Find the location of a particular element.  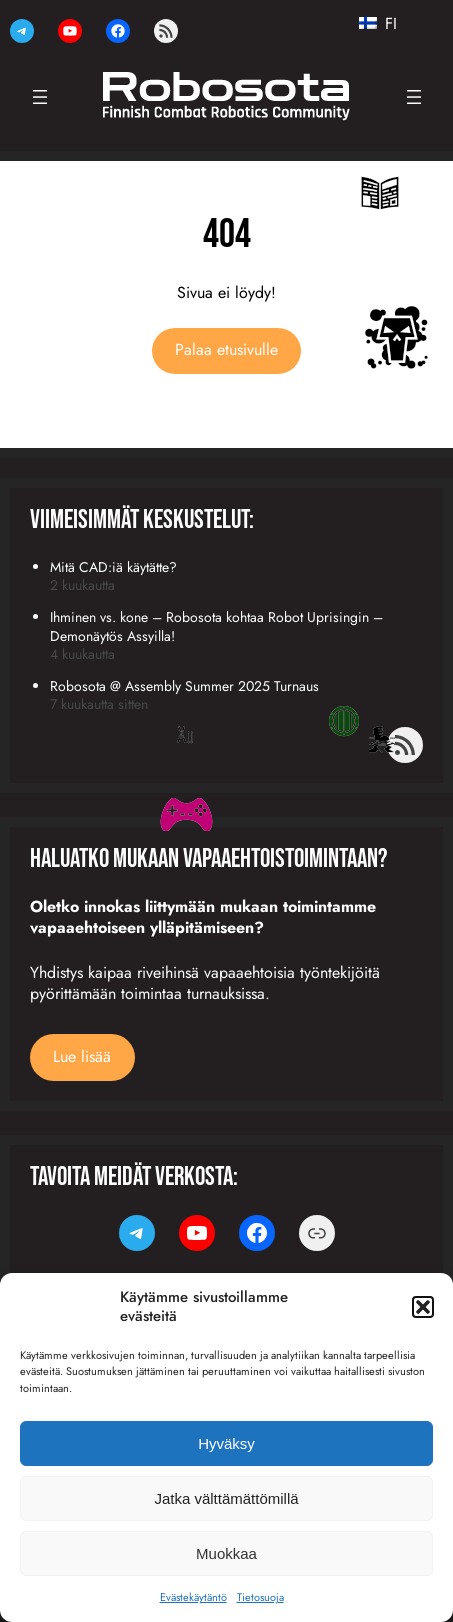

browse skiing or winter sports activities is located at coordinates (184, 734).